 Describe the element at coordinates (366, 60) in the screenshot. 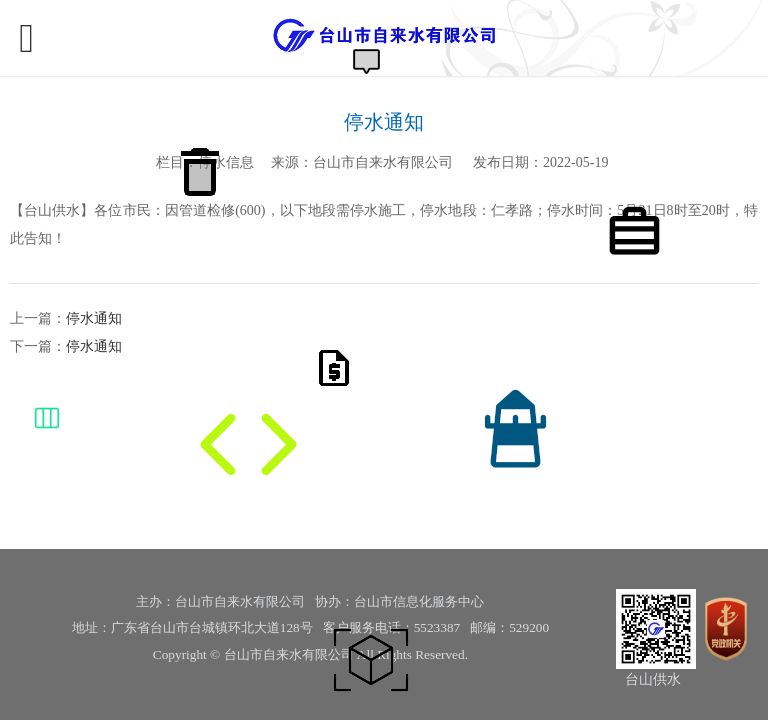

I see `open chat or messaging` at that location.